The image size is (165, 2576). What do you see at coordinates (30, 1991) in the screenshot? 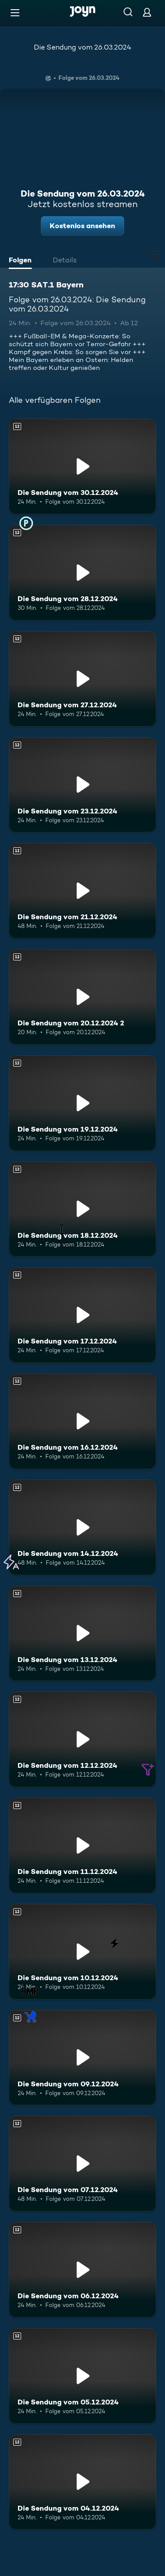
I see `indicates a BMP image file format` at bounding box center [30, 1991].